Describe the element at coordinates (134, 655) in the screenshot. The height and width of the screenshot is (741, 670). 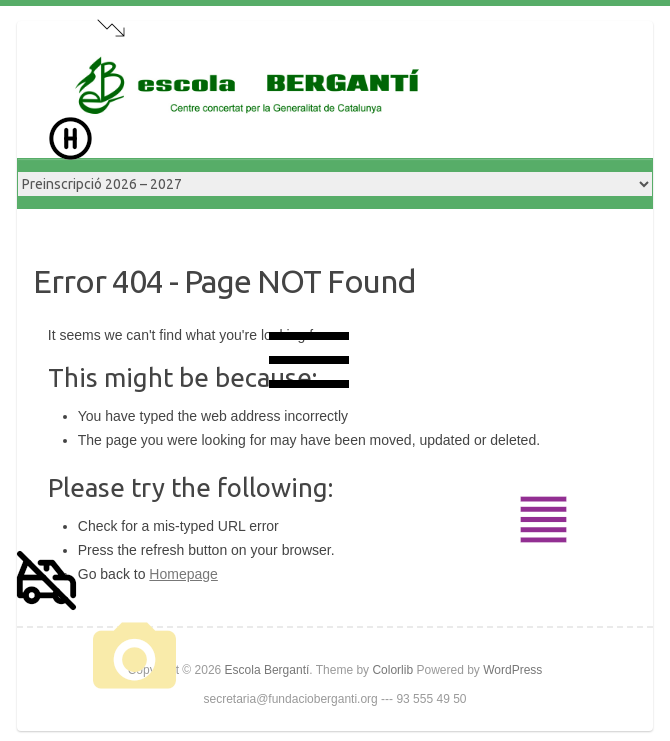
I see `take a photo` at that location.